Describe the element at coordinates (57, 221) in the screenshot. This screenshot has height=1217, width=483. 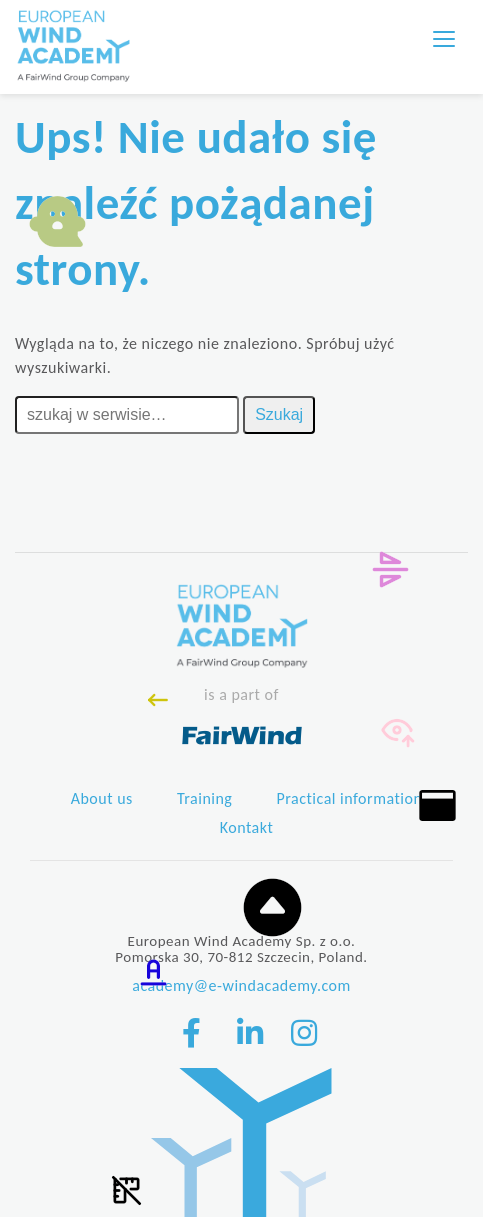
I see `toggle ghost mode or invisible status` at that location.